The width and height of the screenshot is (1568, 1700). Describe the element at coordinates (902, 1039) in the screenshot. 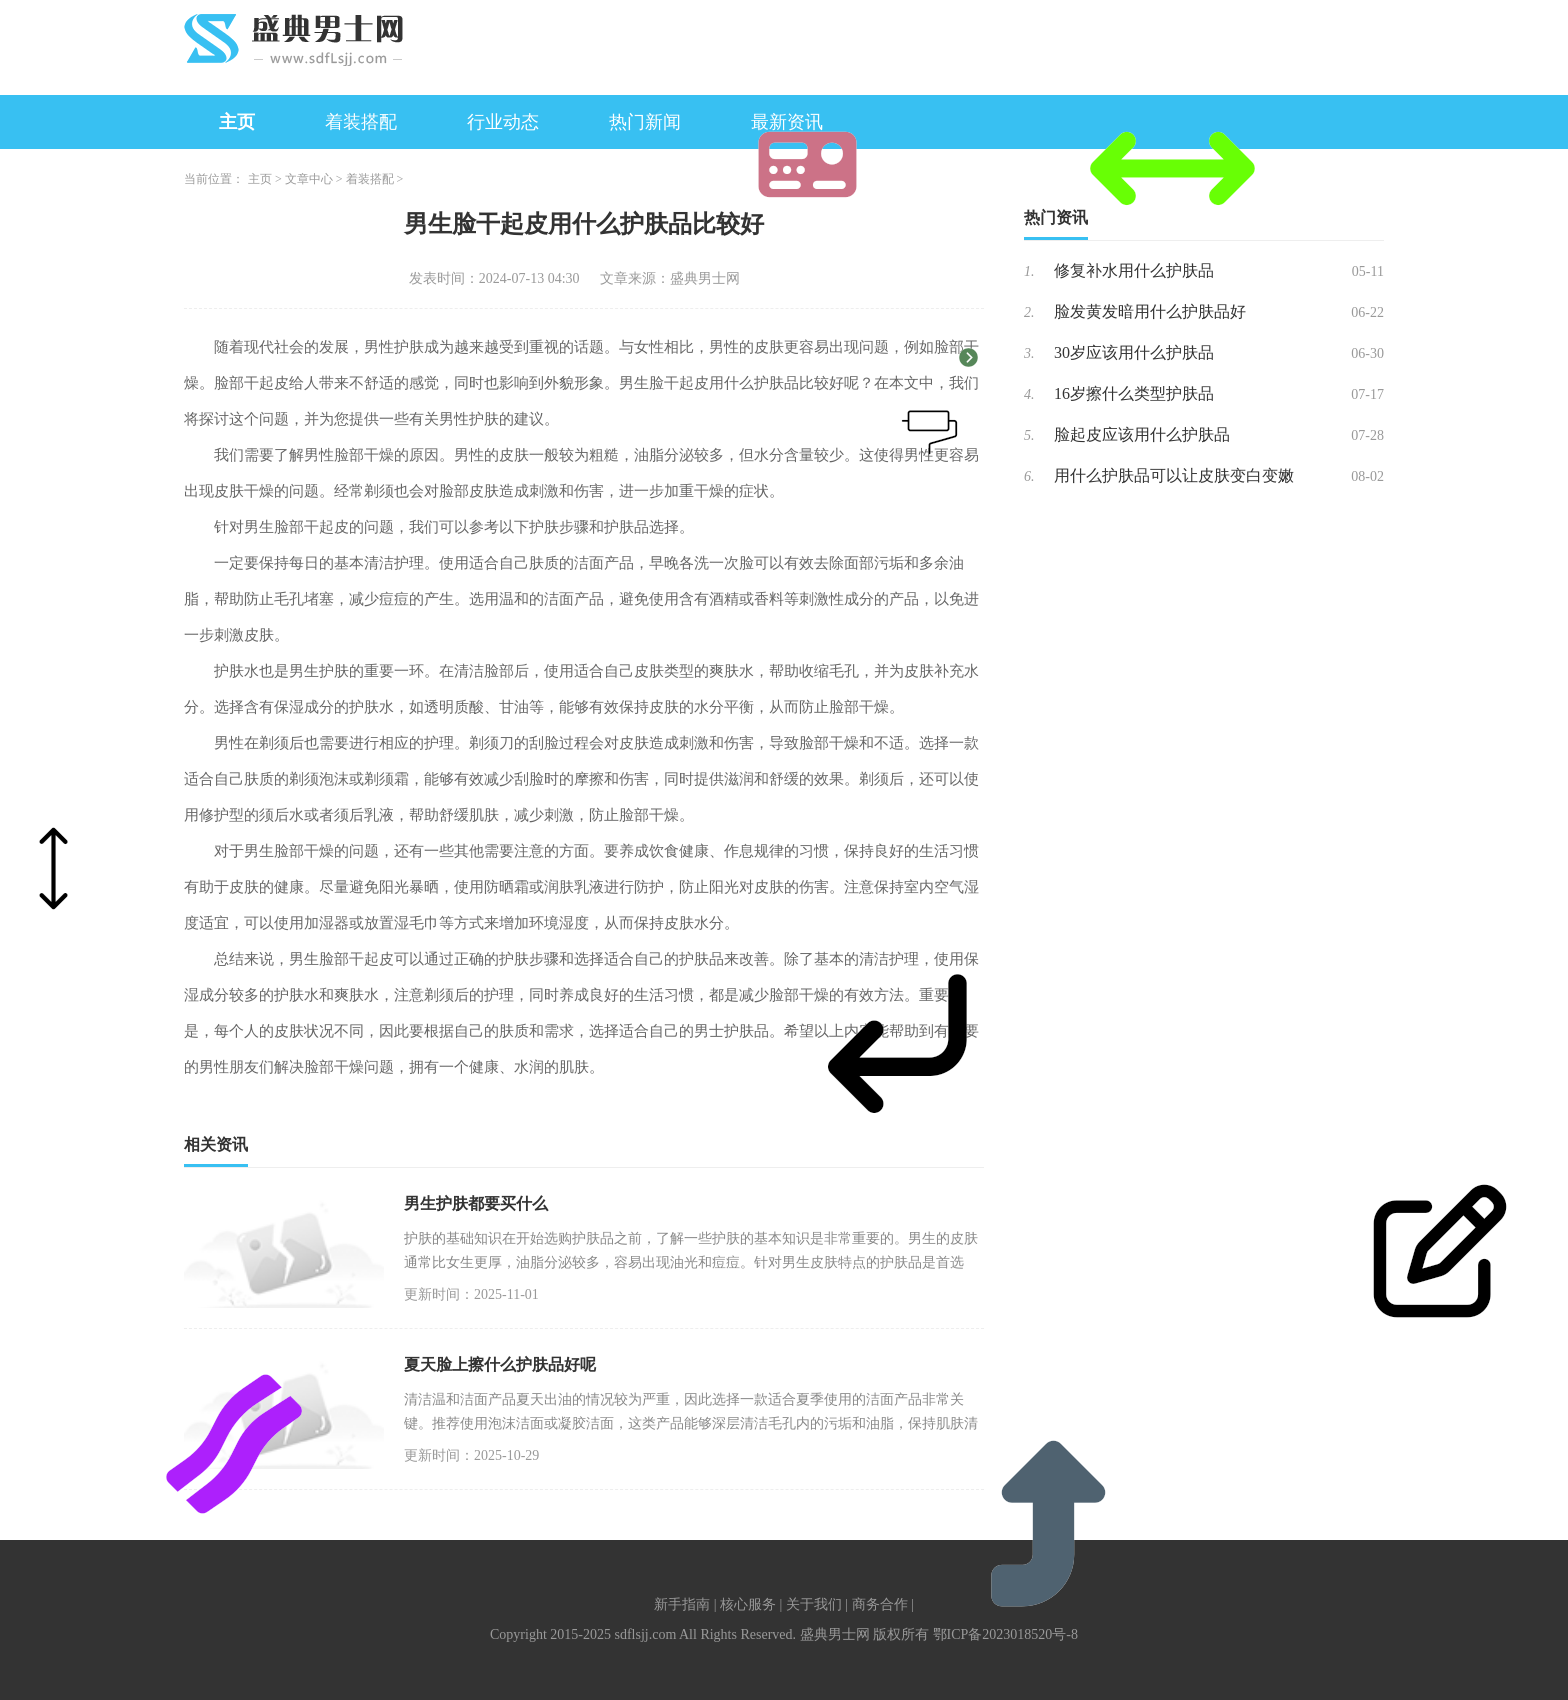

I see `return or enter key action` at that location.